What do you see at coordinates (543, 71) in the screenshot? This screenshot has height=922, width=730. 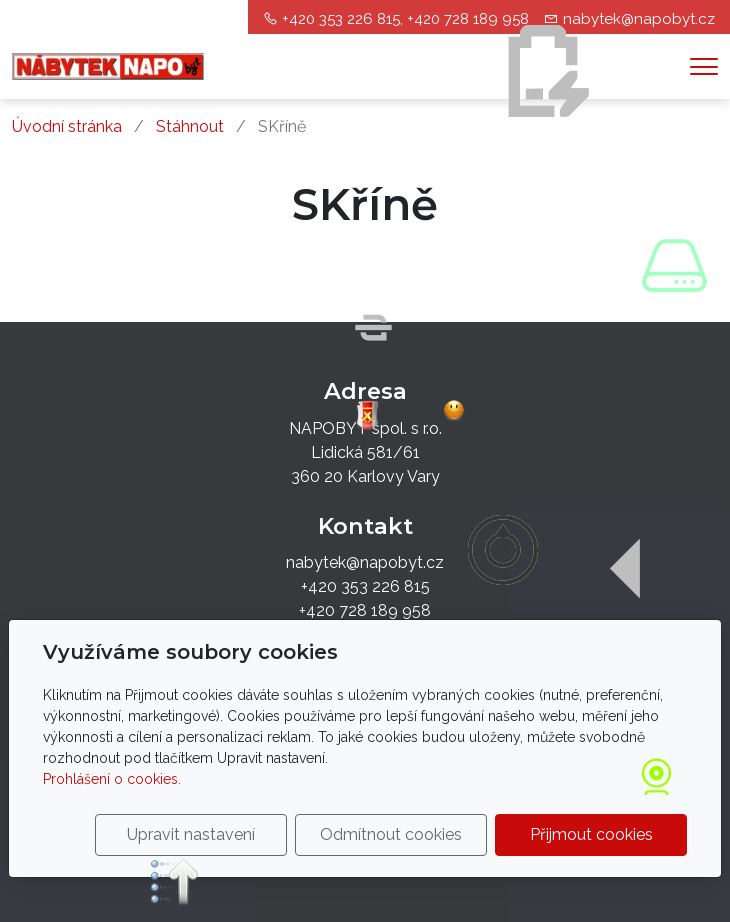 I see `indicates battery is low but currently charging` at bounding box center [543, 71].